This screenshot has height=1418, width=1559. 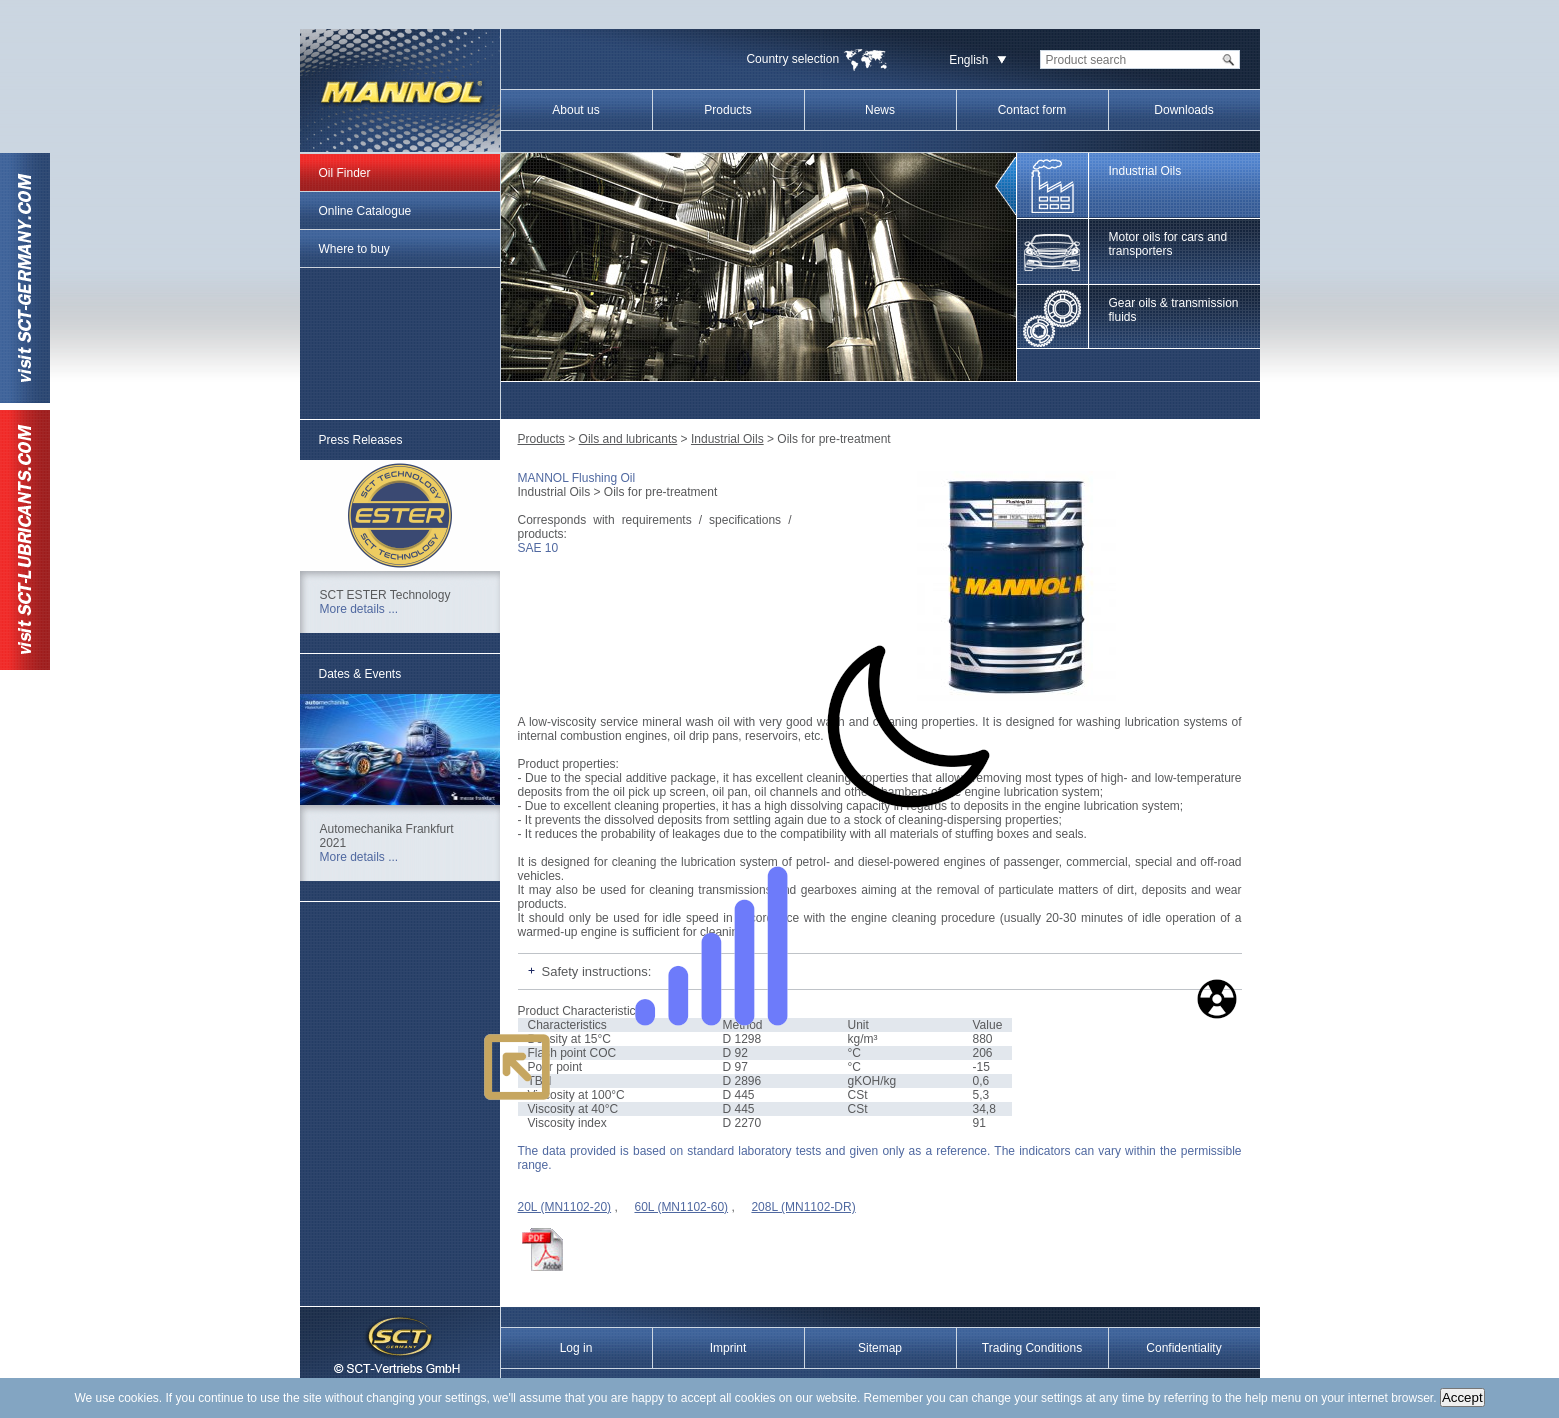 What do you see at coordinates (718, 956) in the screenshot?
I see `indicates full cellular signal strength` at bounding box center [718, 956].